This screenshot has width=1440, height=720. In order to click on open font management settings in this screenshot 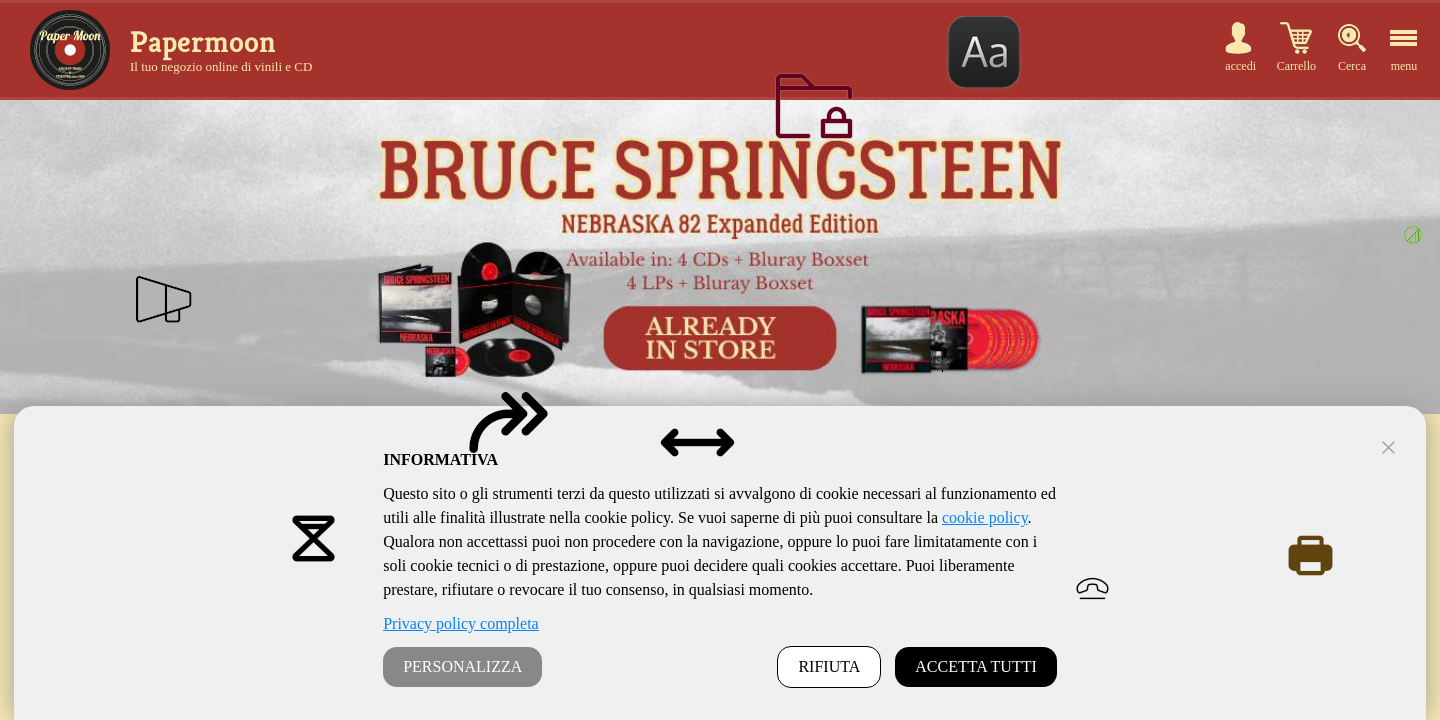, I will do `click(984, 52)`.